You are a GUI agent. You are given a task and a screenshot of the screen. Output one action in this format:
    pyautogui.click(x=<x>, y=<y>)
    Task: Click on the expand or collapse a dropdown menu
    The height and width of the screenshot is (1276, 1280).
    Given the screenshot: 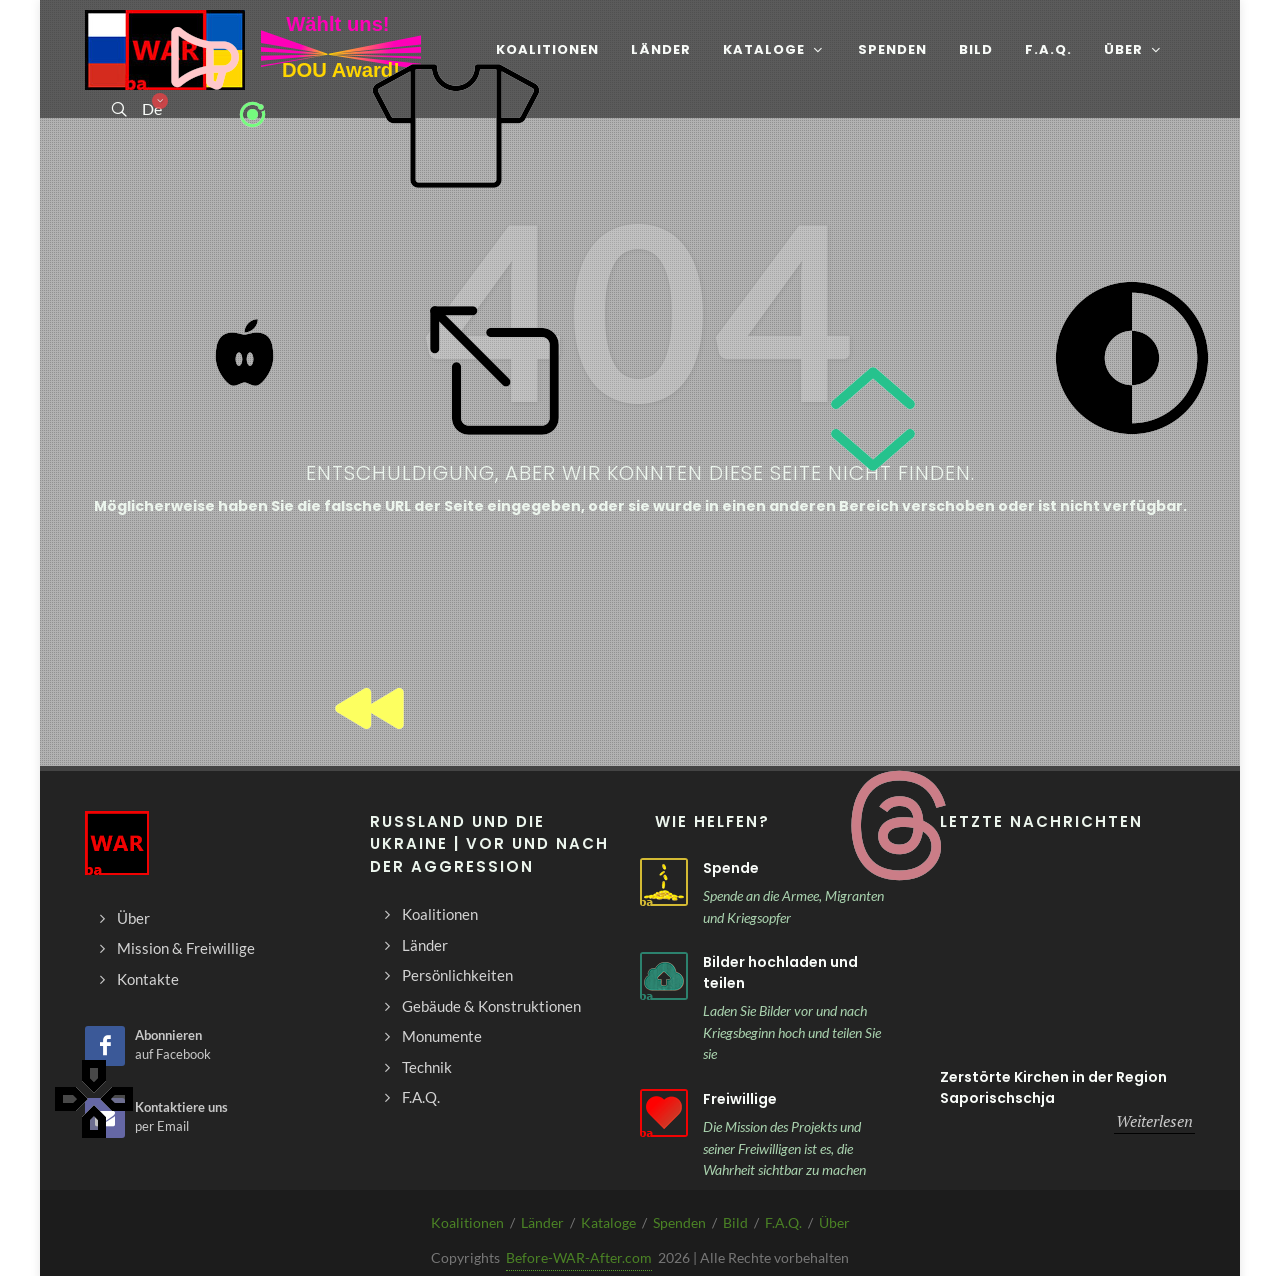 What is the action you would take?
    pyautogui.click(x=873, y=419)
    